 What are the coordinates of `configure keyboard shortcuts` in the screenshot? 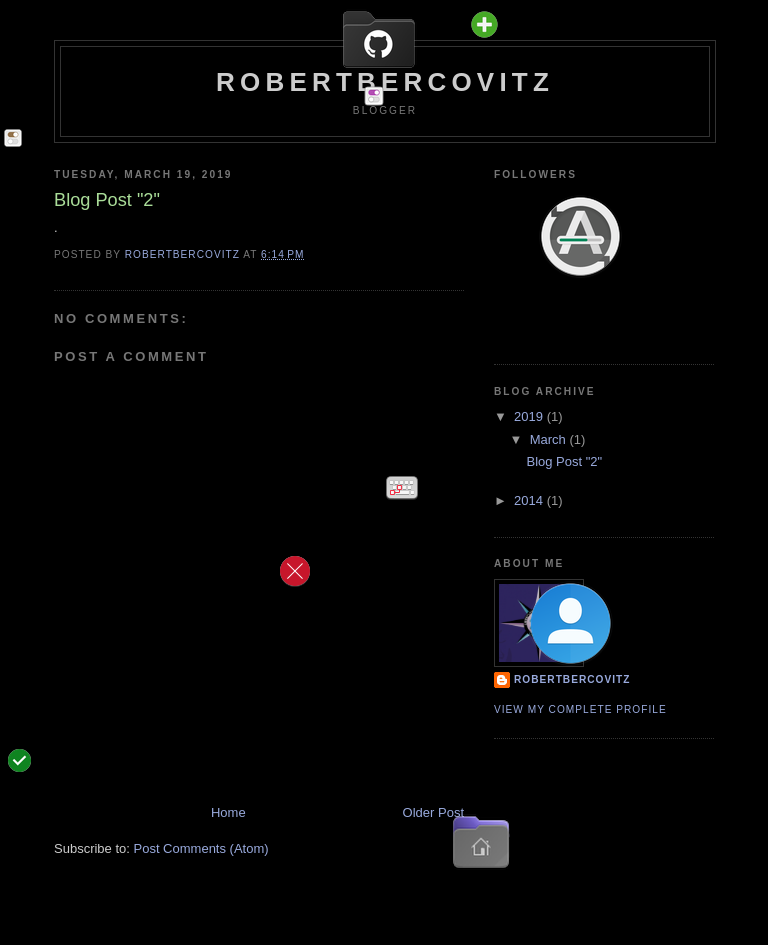 It's located at (402, 488).